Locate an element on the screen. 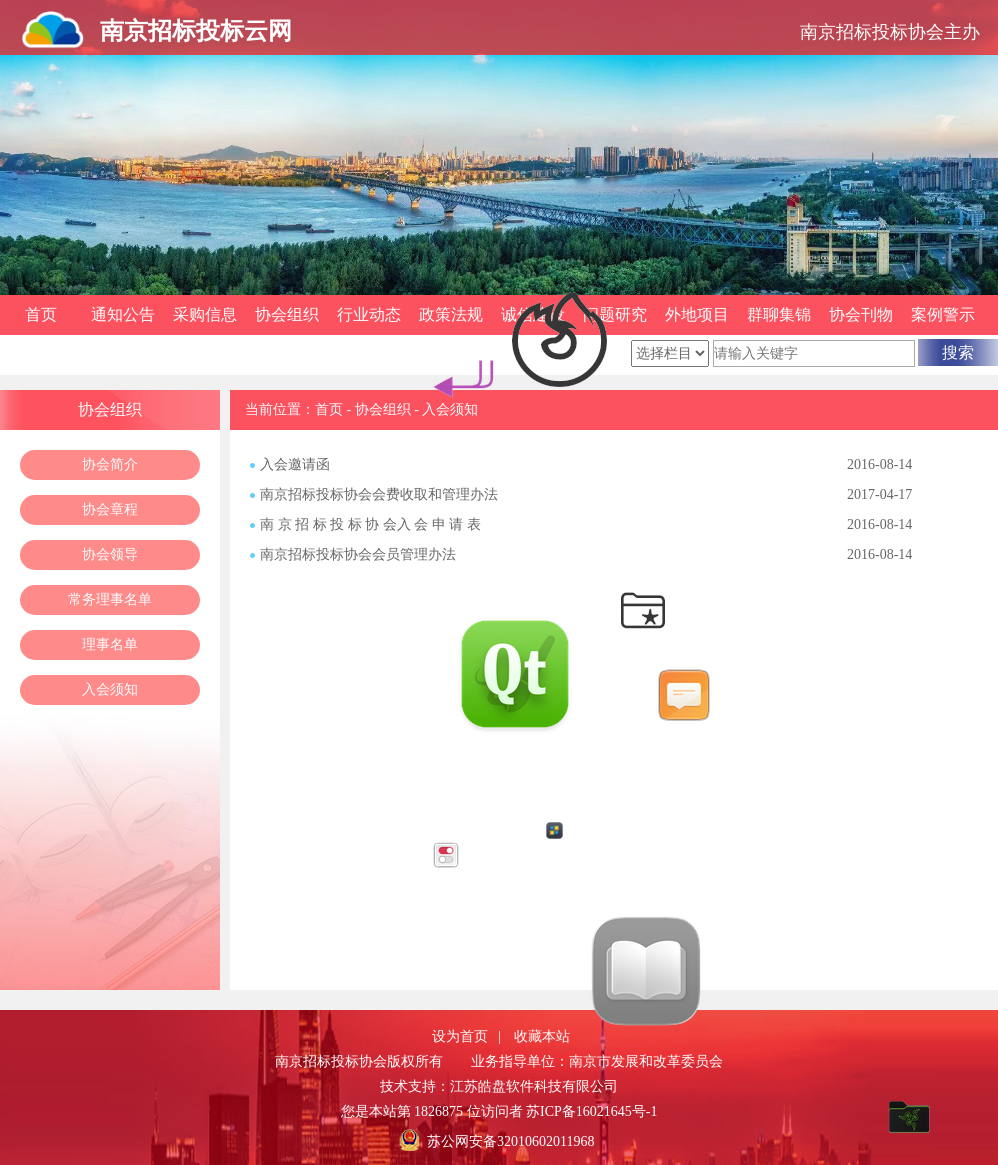 The width and height of the screenshot is (998, 1165). open Qt Designer application is located at coordinates (515, 674).